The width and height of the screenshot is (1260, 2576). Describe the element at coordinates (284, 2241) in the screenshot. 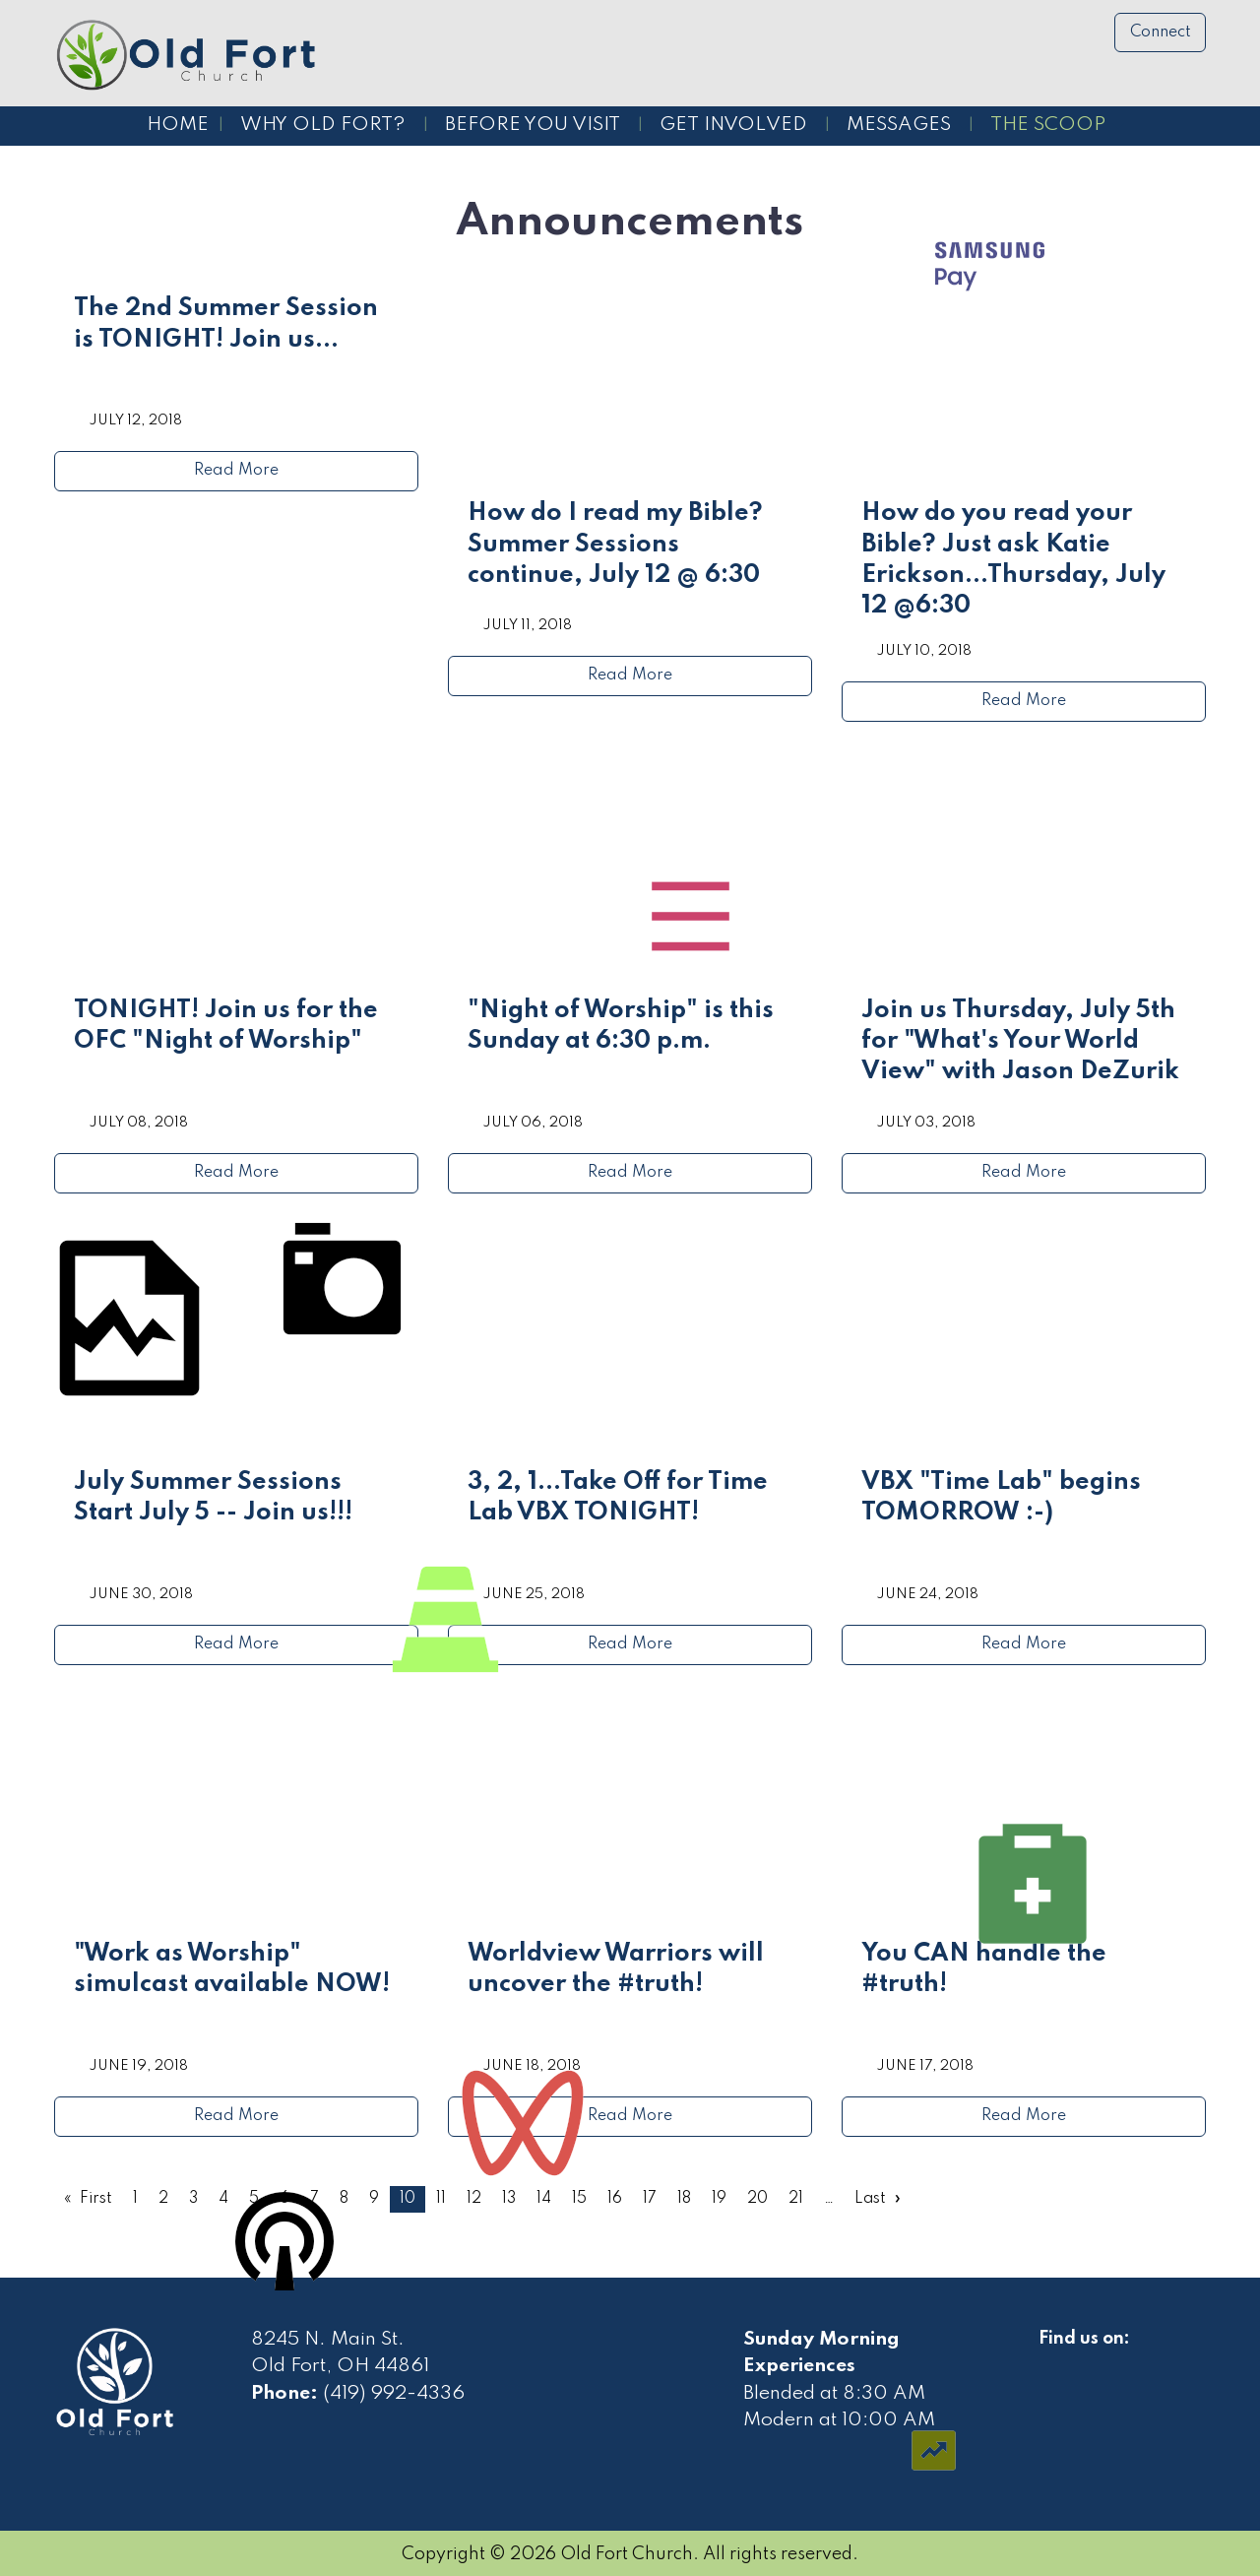

I see `indicates network or signal strength` at that location.